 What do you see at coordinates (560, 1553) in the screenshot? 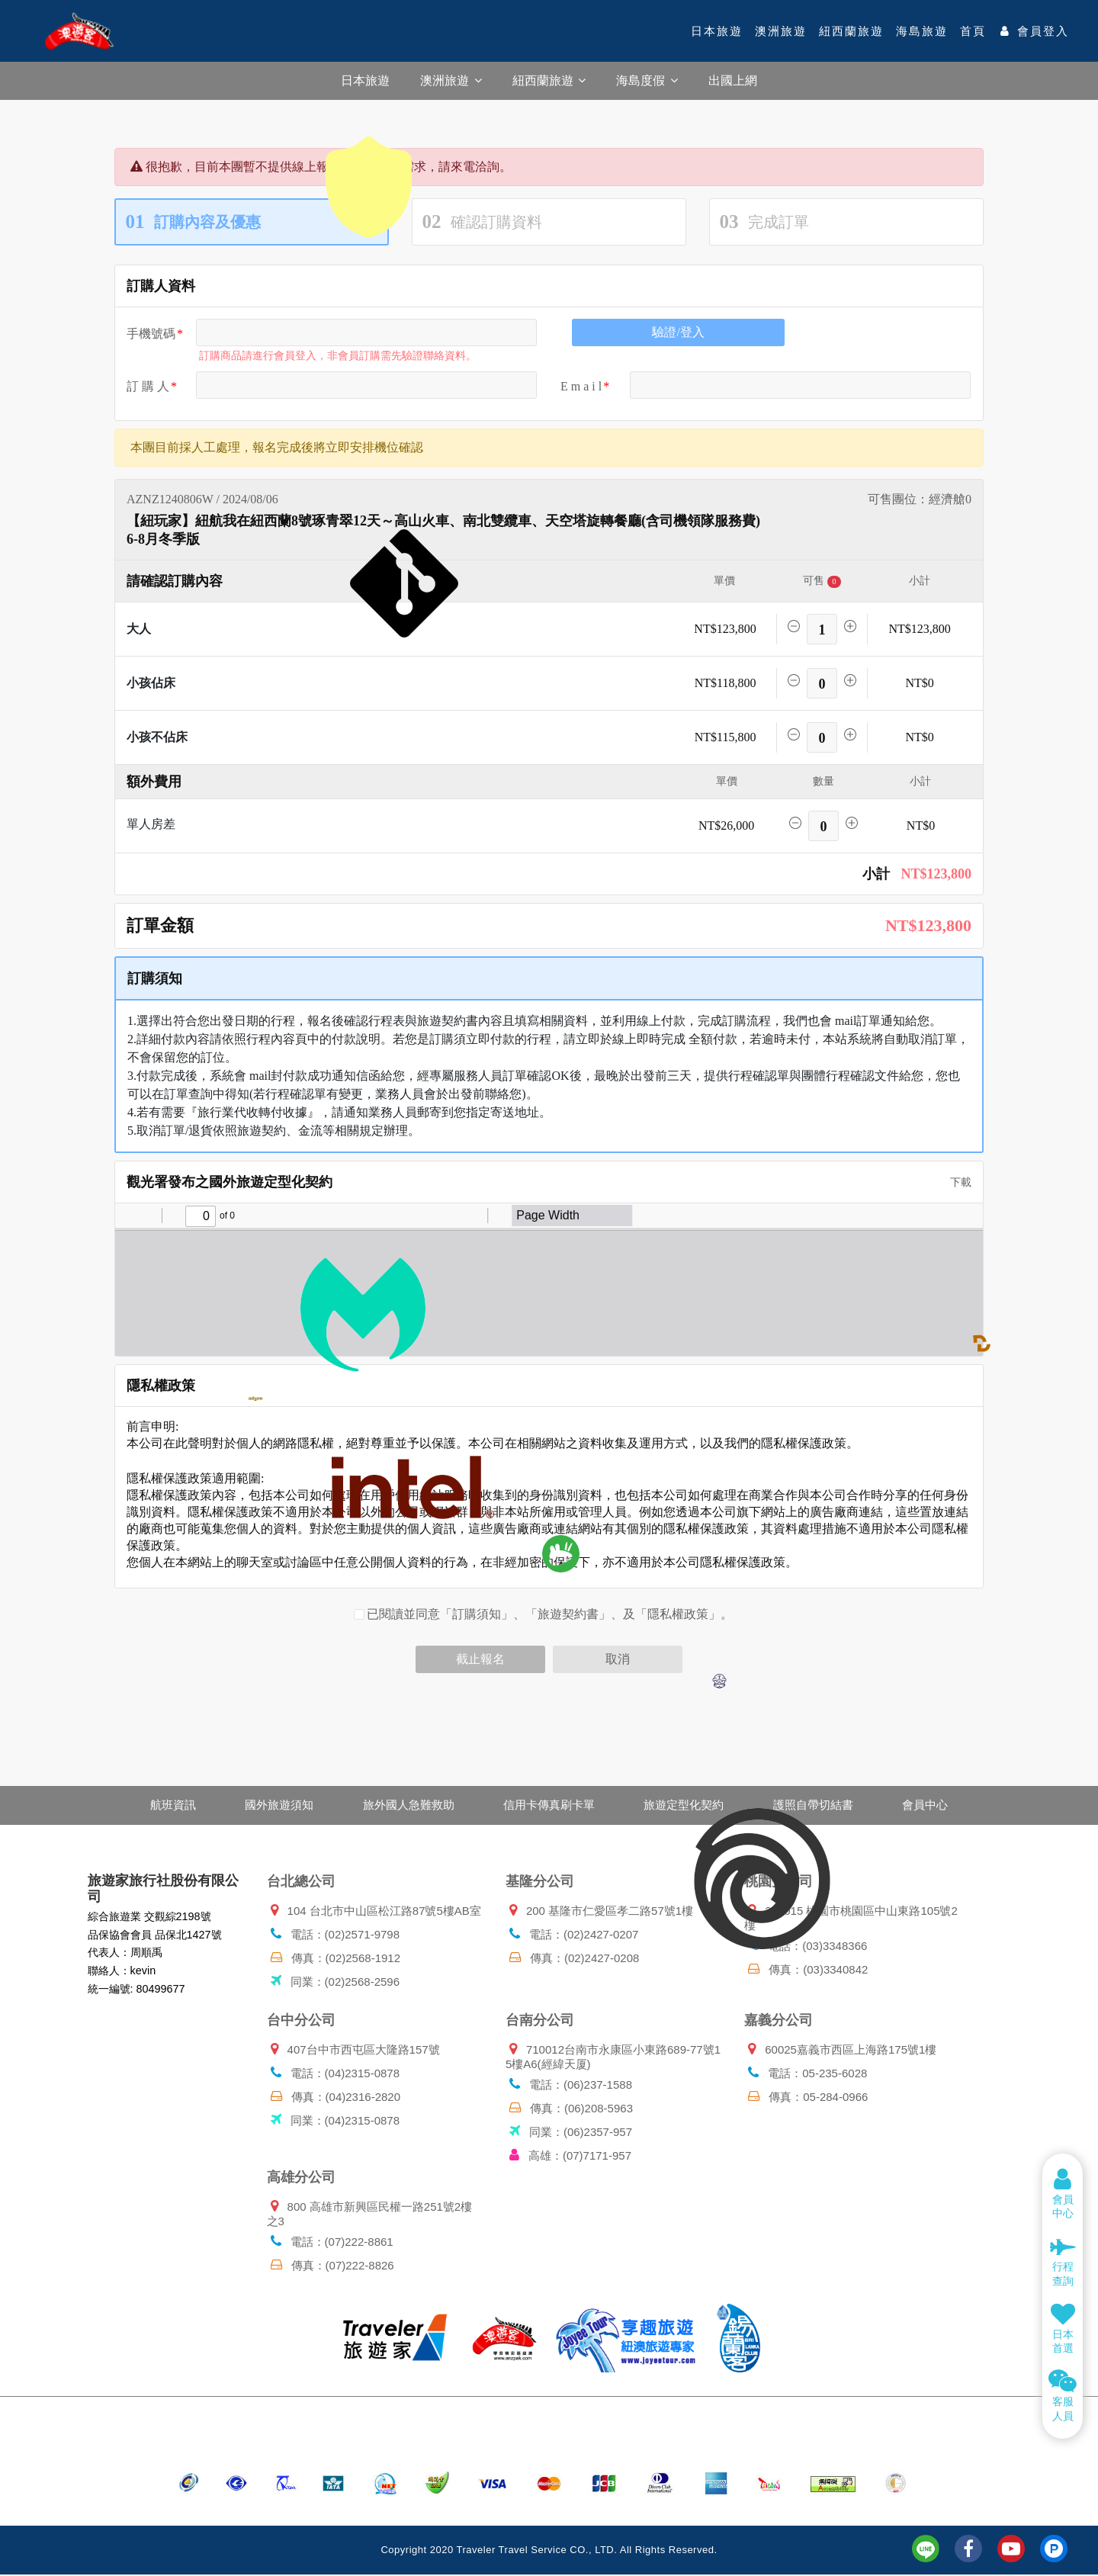
I see `xubuntu linux distribution logo` at bounding box center [560, 1553].